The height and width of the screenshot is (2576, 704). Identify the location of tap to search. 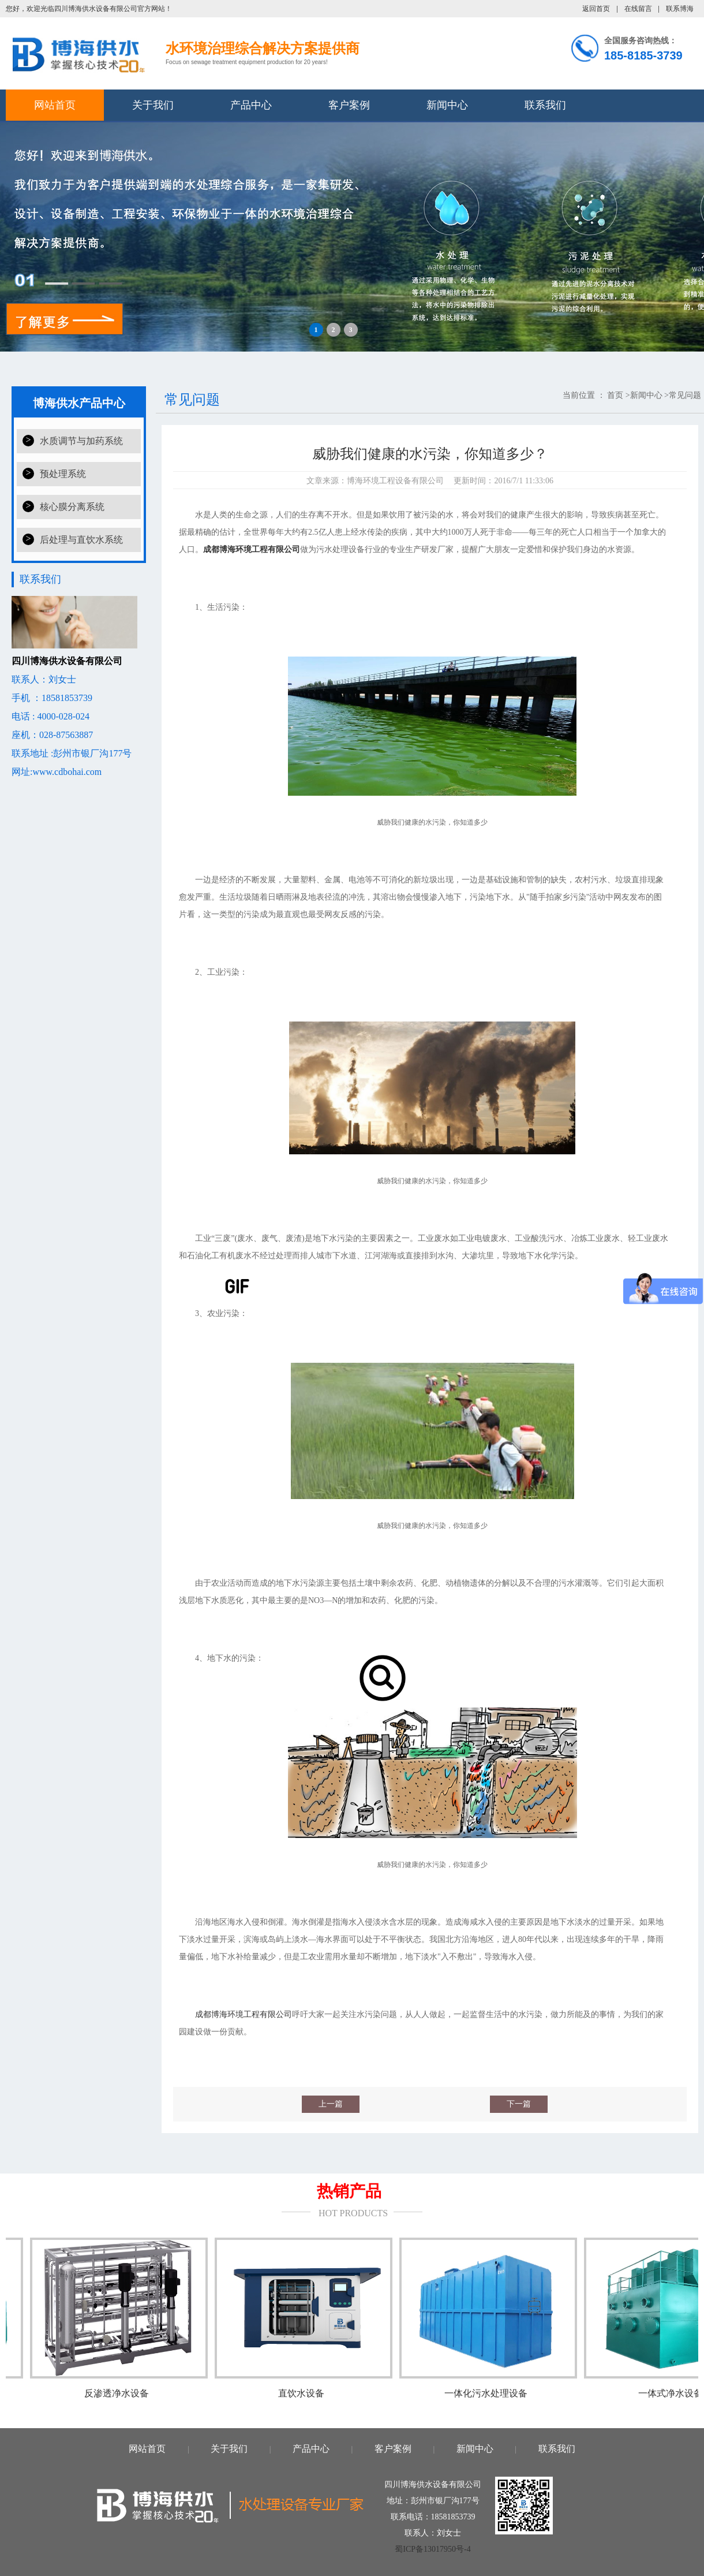
(383, 1678).